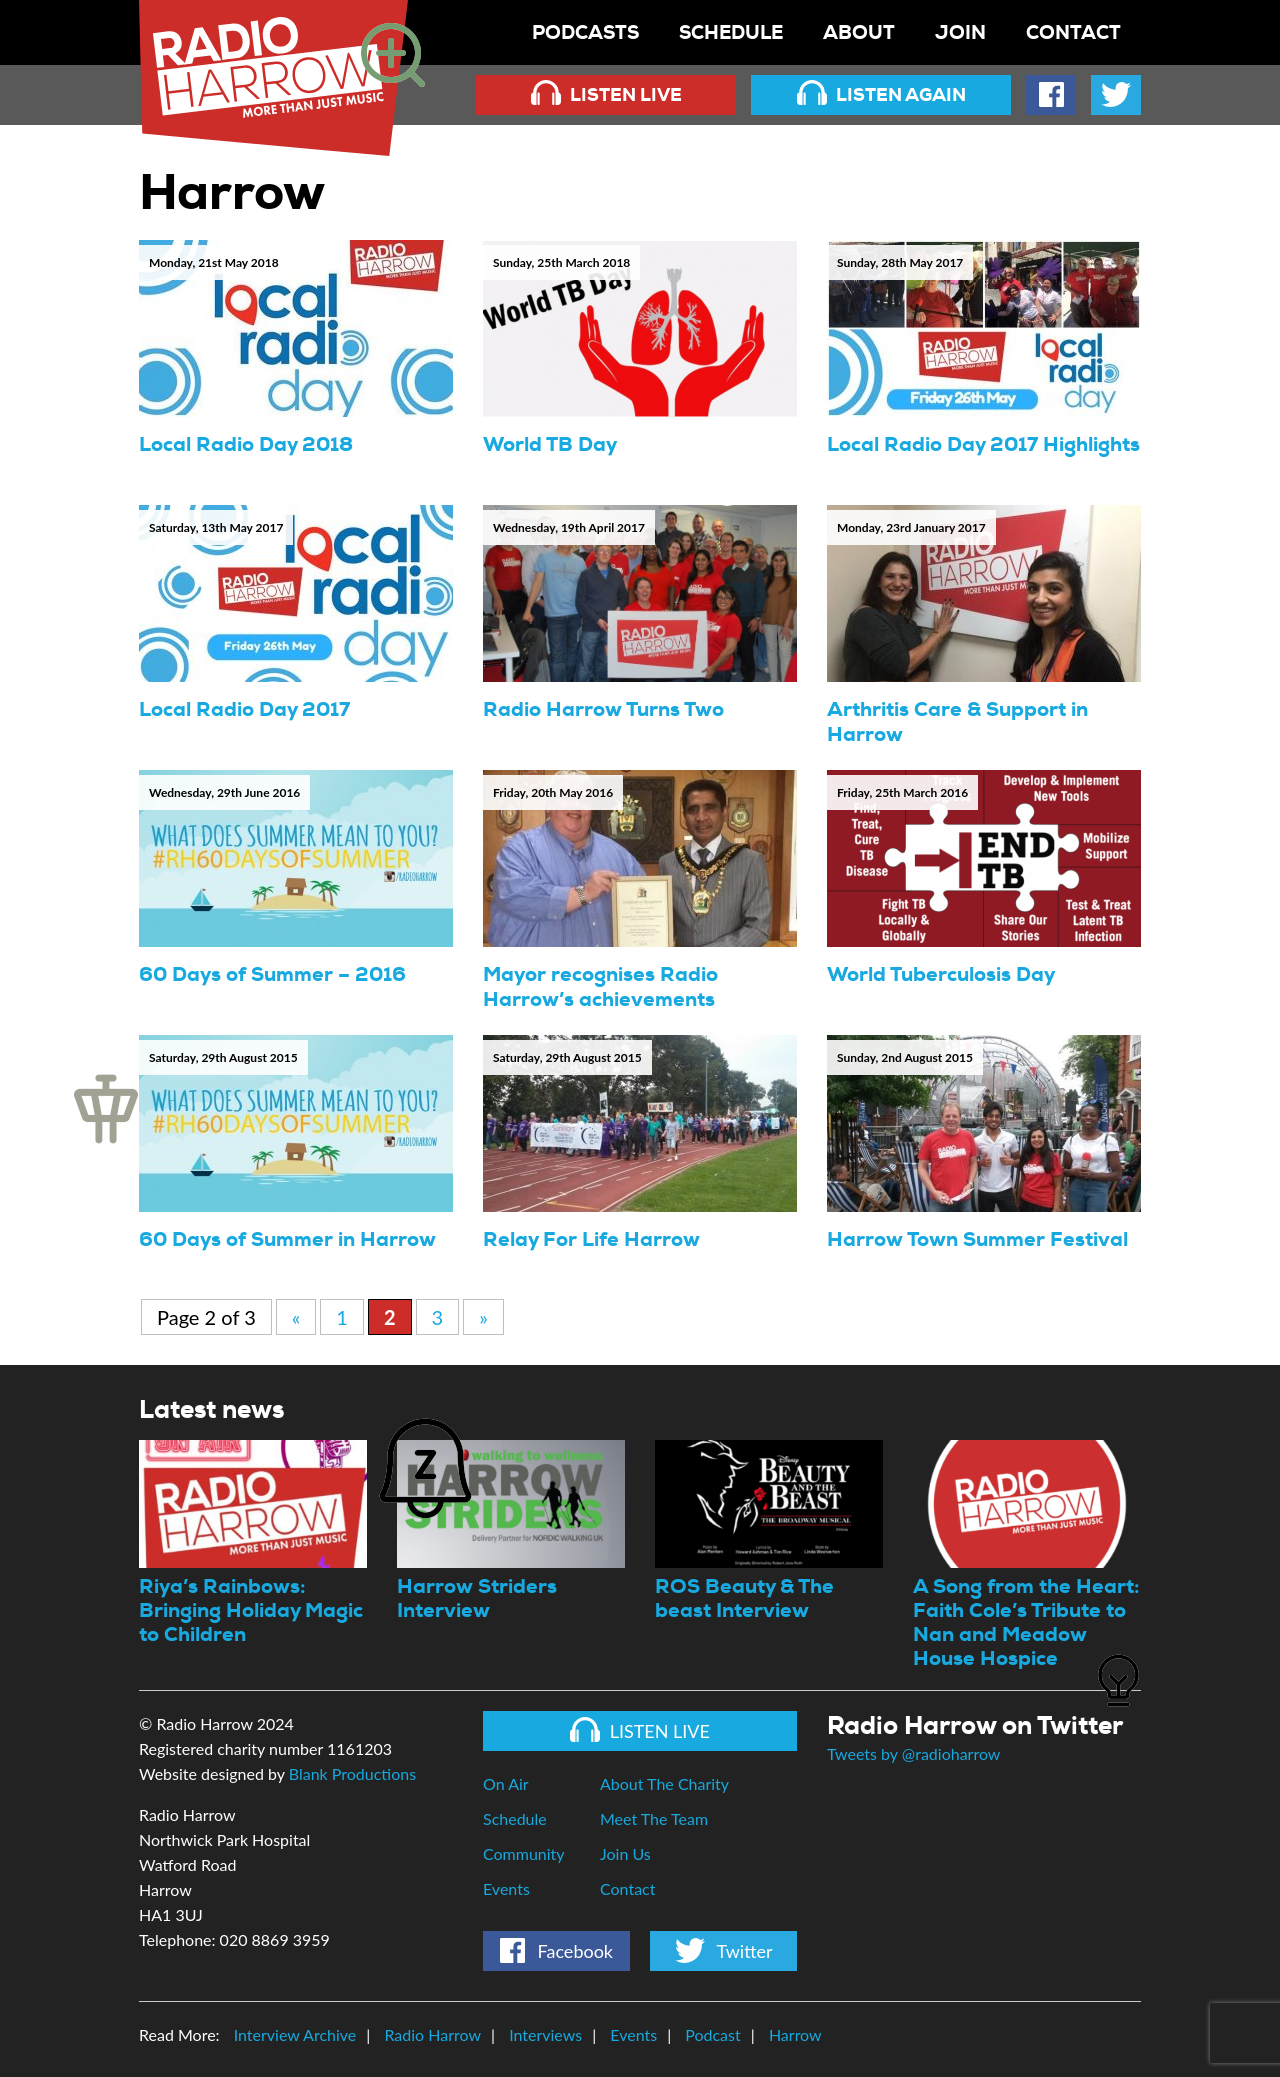 This screenshot has height=2077, width=1280. Describe the element at coordinates (106, 1109) in the screenshot. I see `access air traffic control features` at that location.